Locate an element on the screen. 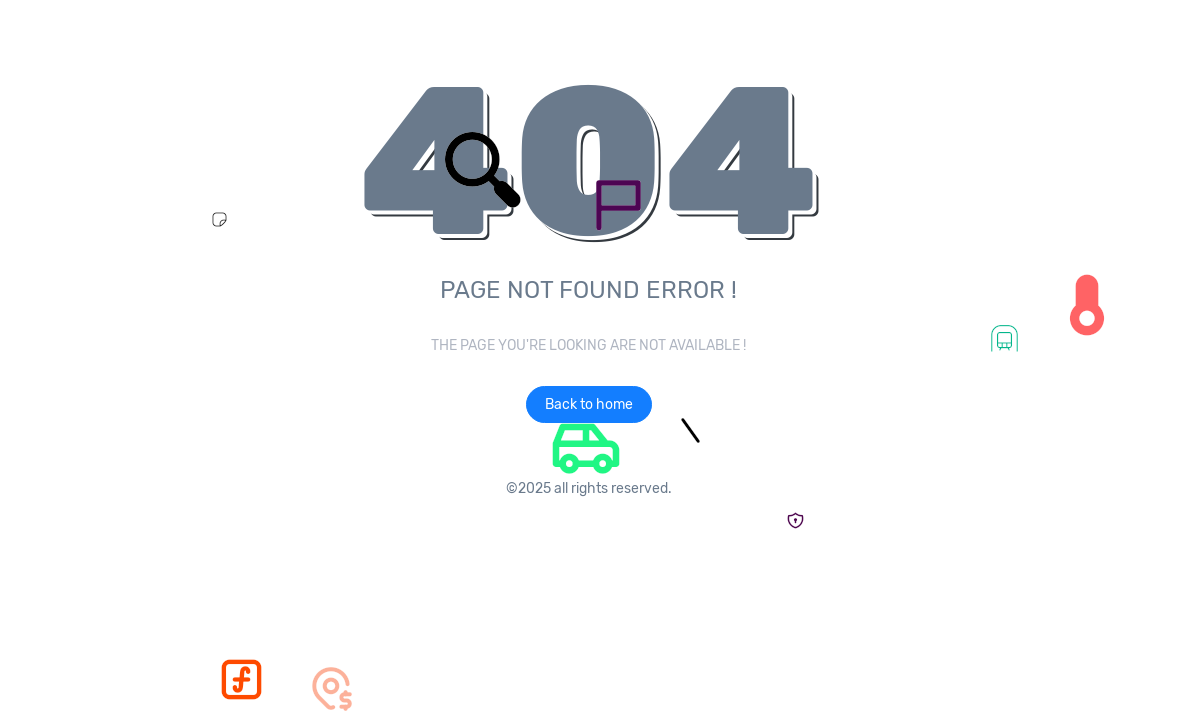 The height and width of the screenshot is (720, 1177). flag an item for review is located at coordinates (618, 202).